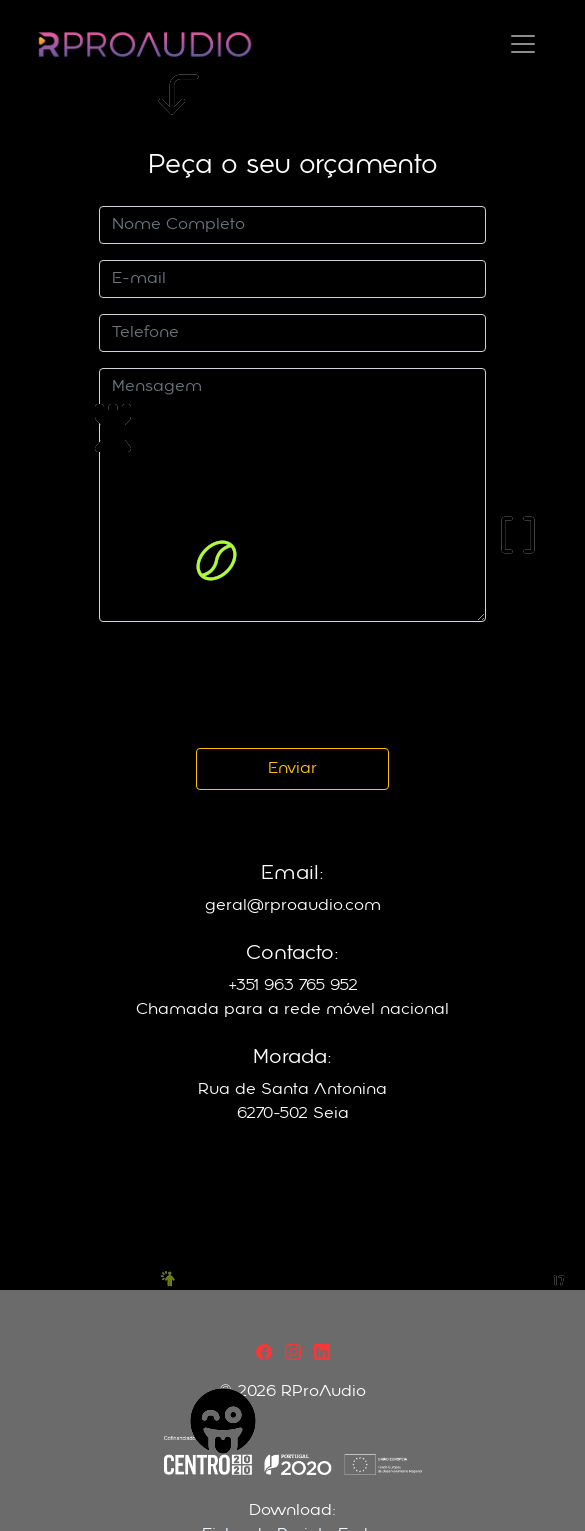 The height and width of the screenshot is (1531, 585). I want to click on indicates a person with high energy or activity, so click(169, 1279).